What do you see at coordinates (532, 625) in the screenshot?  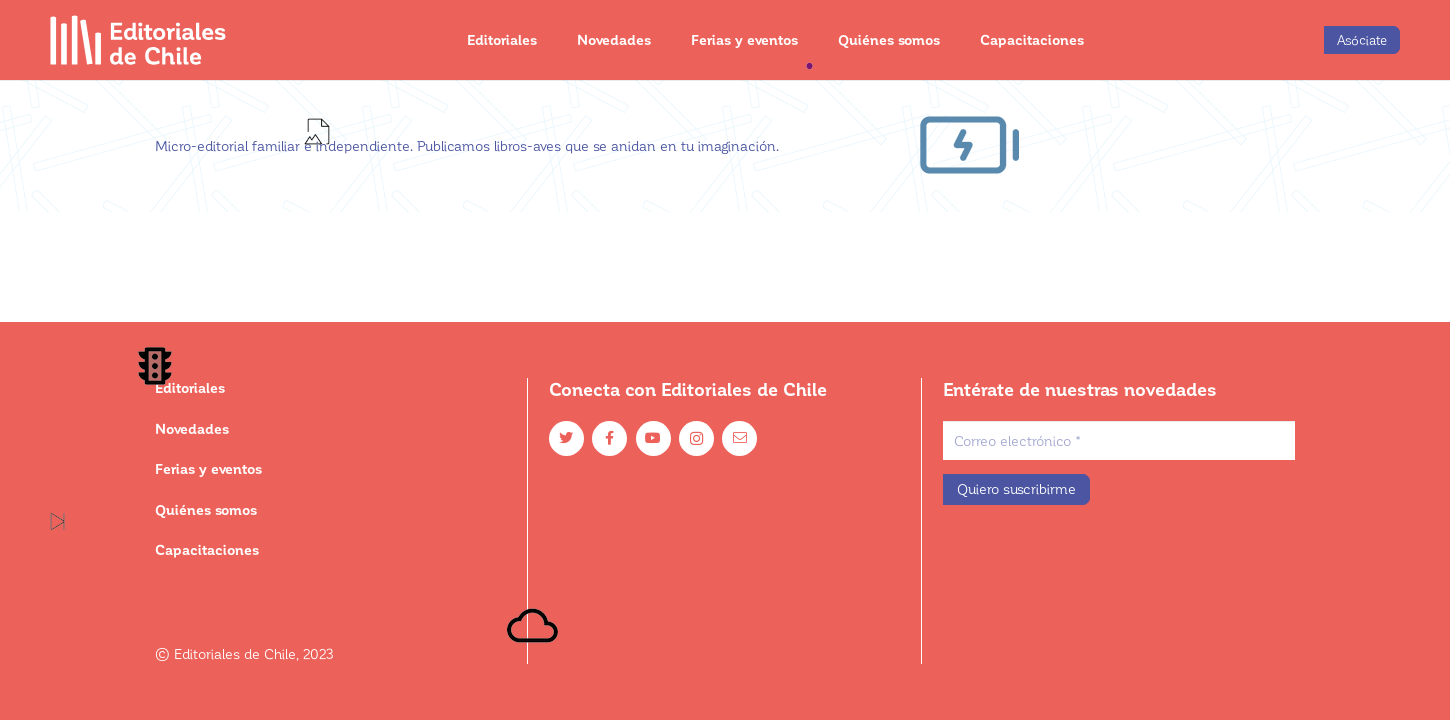 I see `cloud storage or sync status` at bounding box center [532, 625].